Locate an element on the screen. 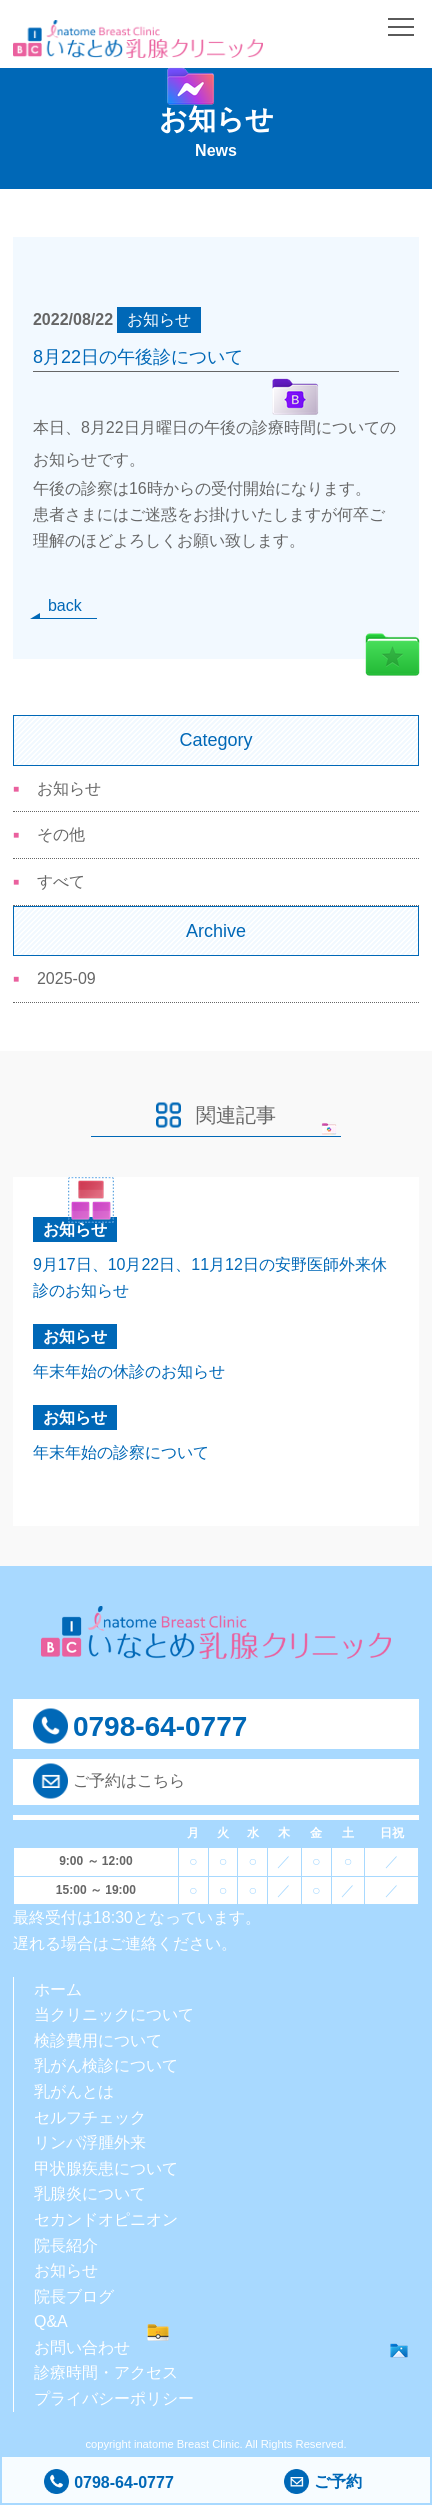 This screenshot has width=432, height=2505. open folder containing pokémon game files is located at coordinates (158, 2333).